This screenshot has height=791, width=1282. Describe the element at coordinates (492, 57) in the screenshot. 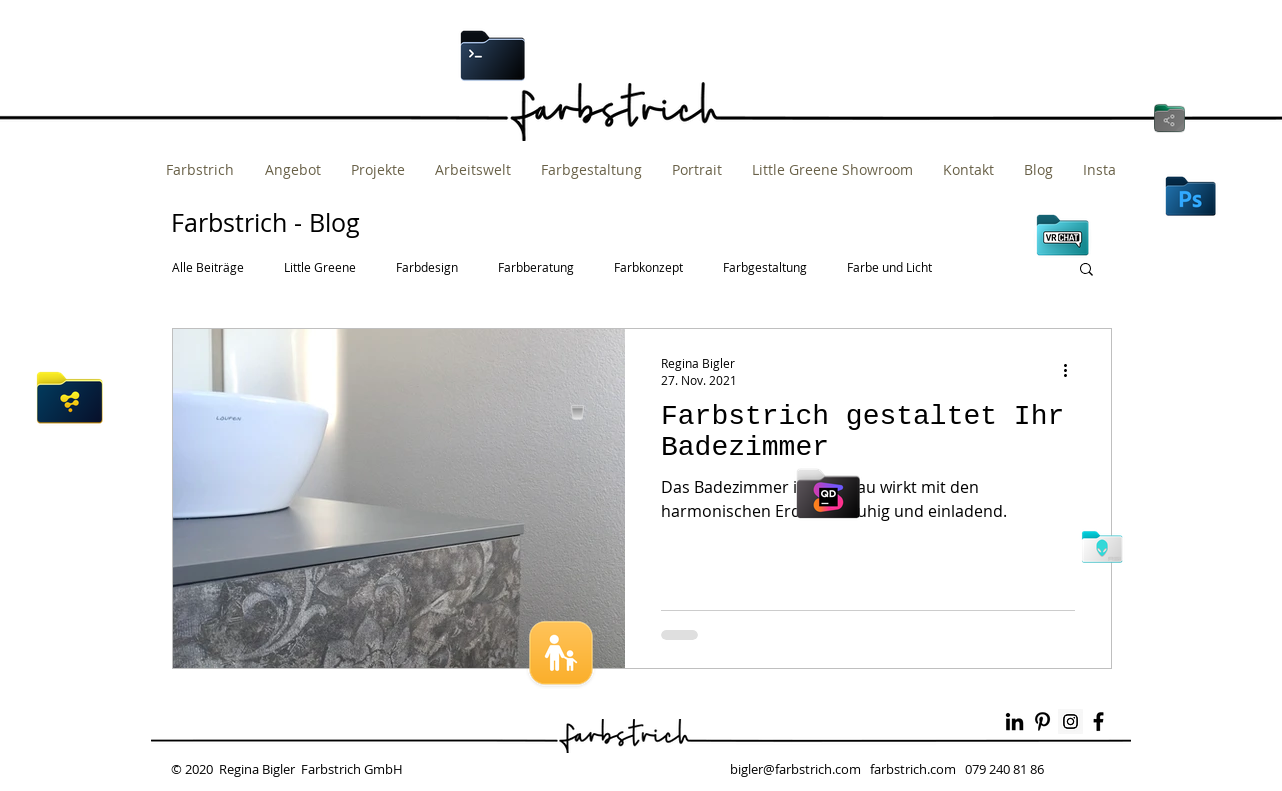

I see `open powershell scripts folder` at that location.